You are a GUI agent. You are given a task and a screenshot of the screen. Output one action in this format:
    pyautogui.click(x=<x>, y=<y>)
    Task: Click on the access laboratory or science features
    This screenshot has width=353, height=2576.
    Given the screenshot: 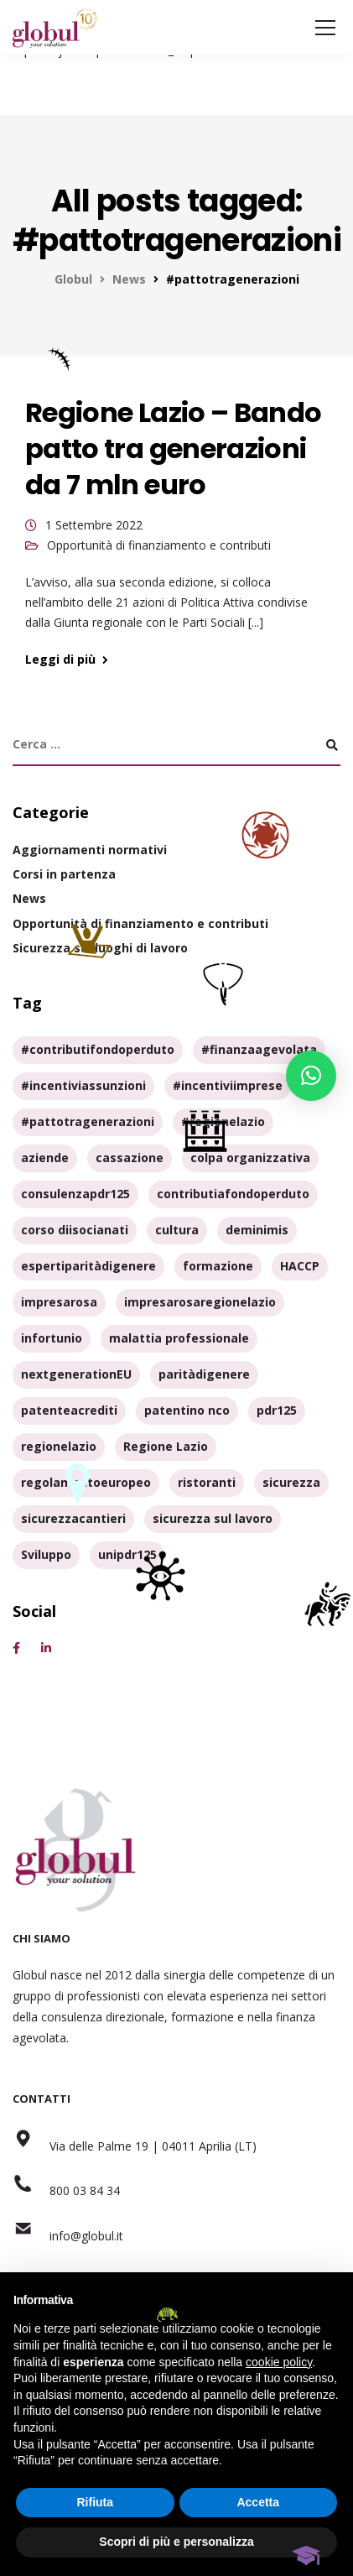 What is the action you would take?
    pyautogui.click(x=205, y=1130)
    